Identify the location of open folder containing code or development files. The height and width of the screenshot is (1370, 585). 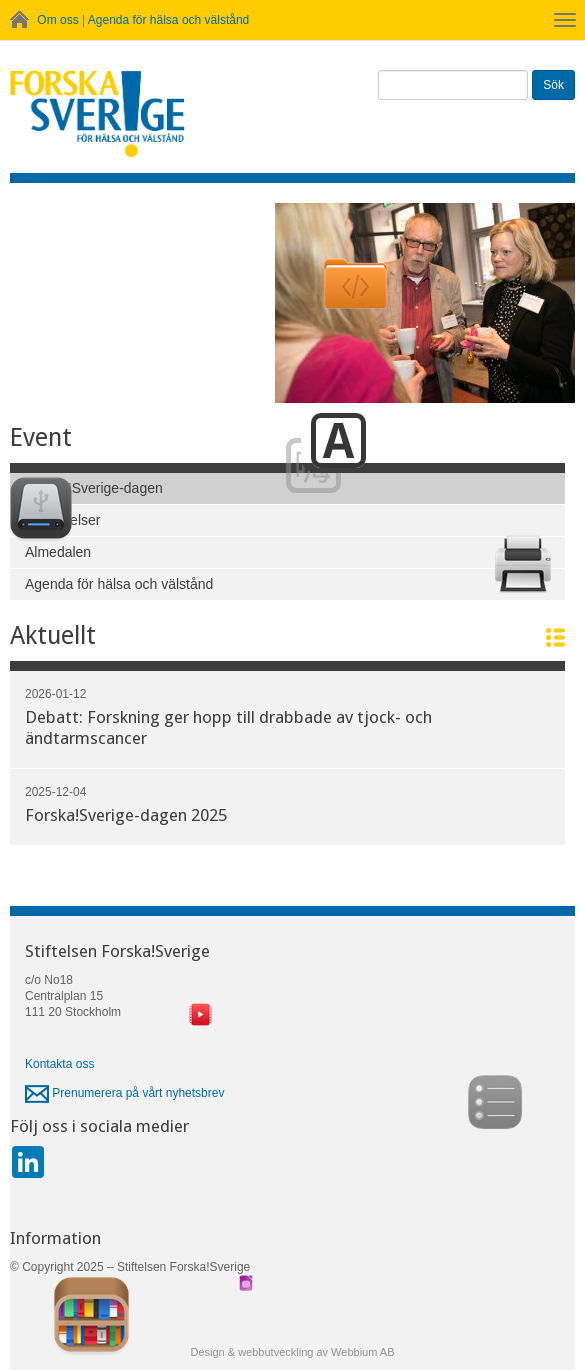
(355, 283).